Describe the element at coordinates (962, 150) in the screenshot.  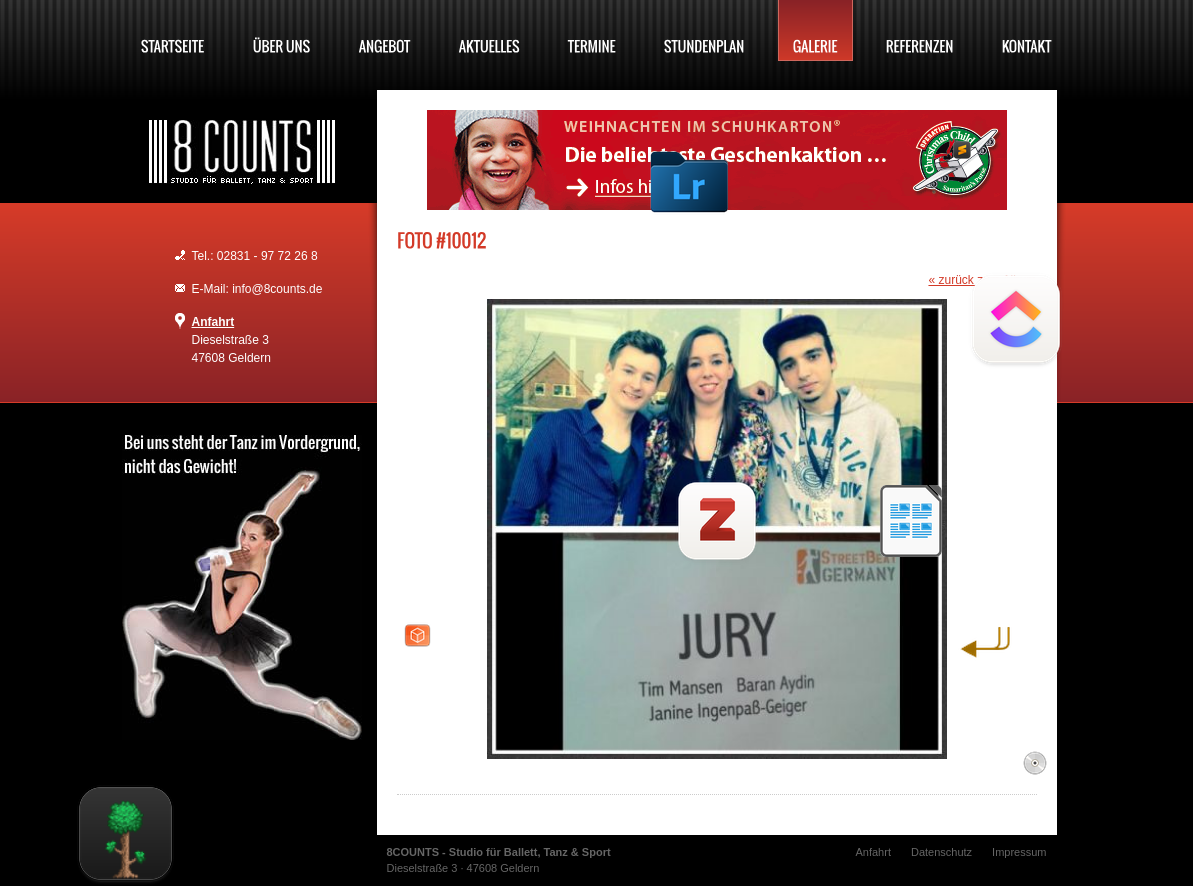
I see `open sublime text code editor` at that location.